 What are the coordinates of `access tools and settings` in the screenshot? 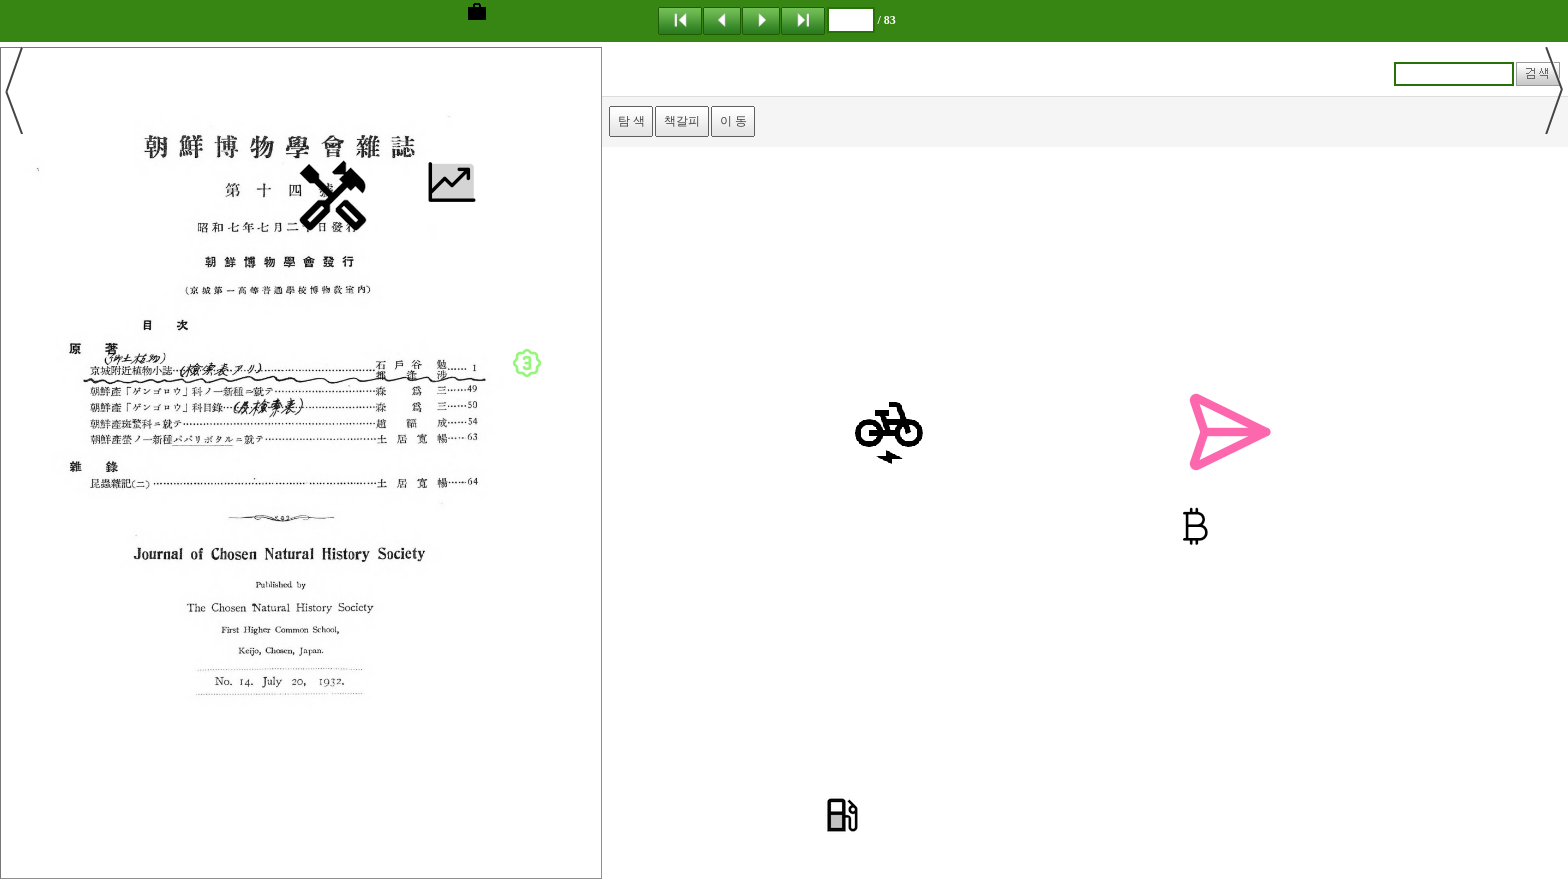 It's located at (333, 197).